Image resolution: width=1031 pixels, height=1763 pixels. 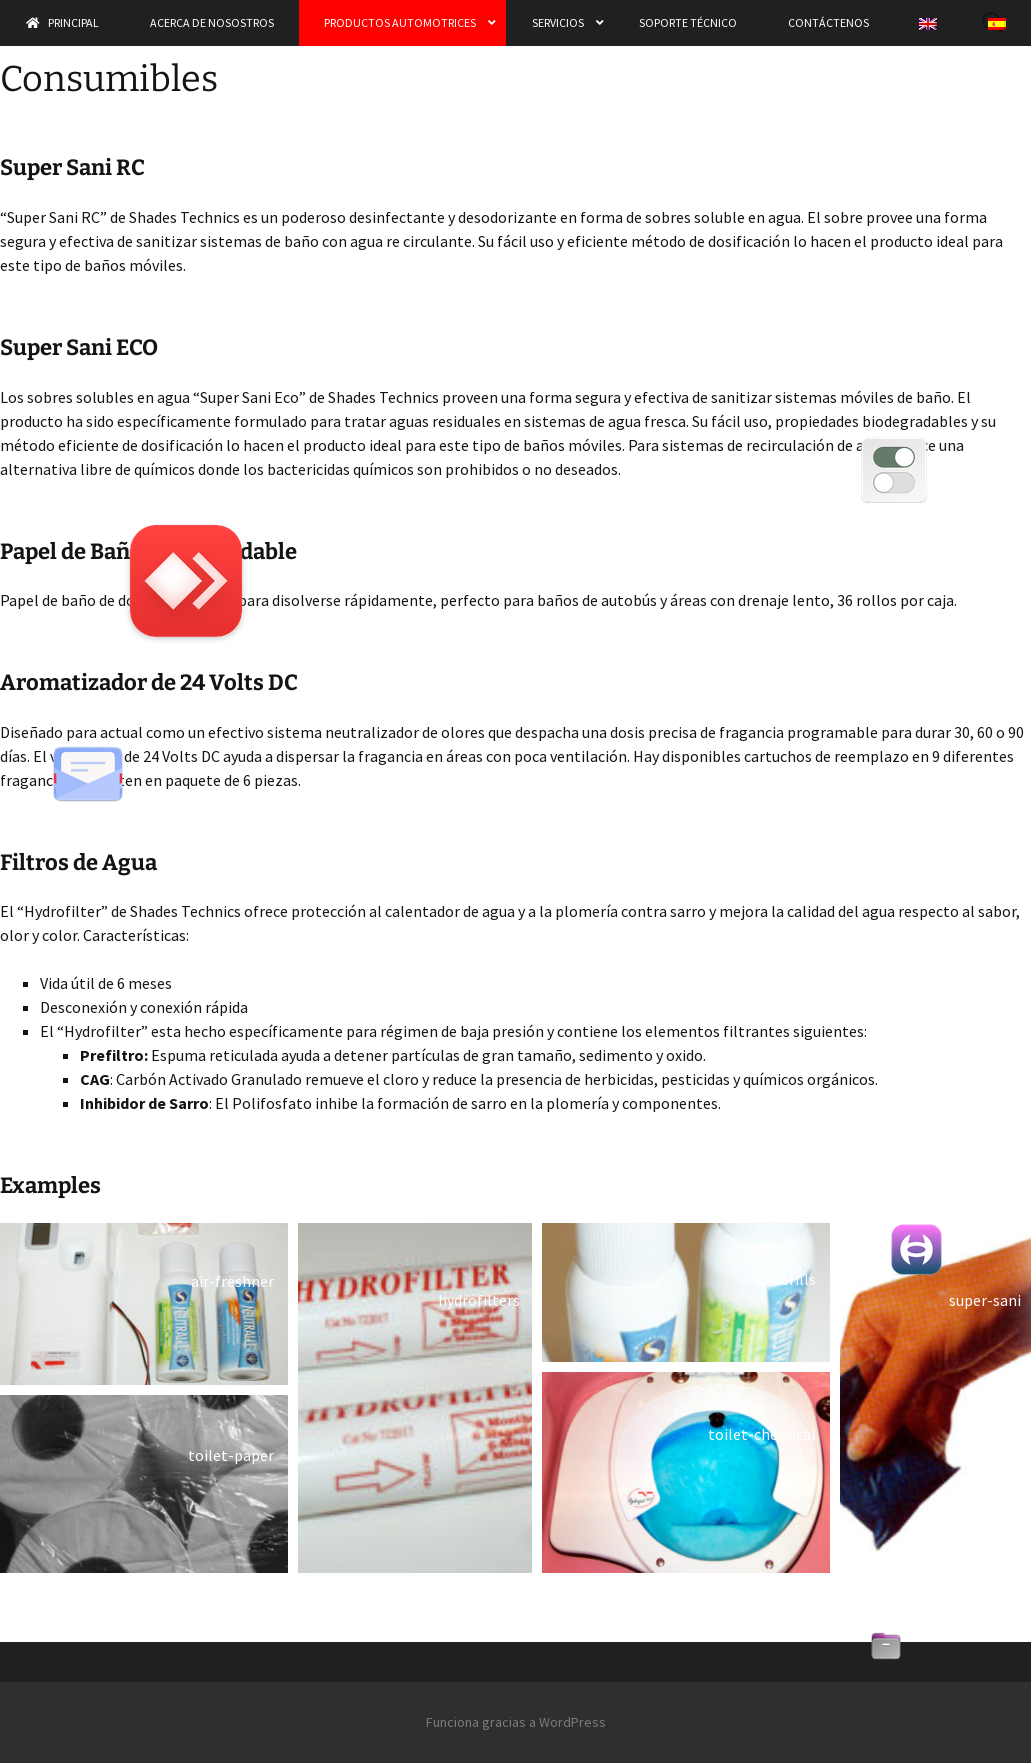 I want to click on open anydesk remote desktop application, so click(x=186, y=581).